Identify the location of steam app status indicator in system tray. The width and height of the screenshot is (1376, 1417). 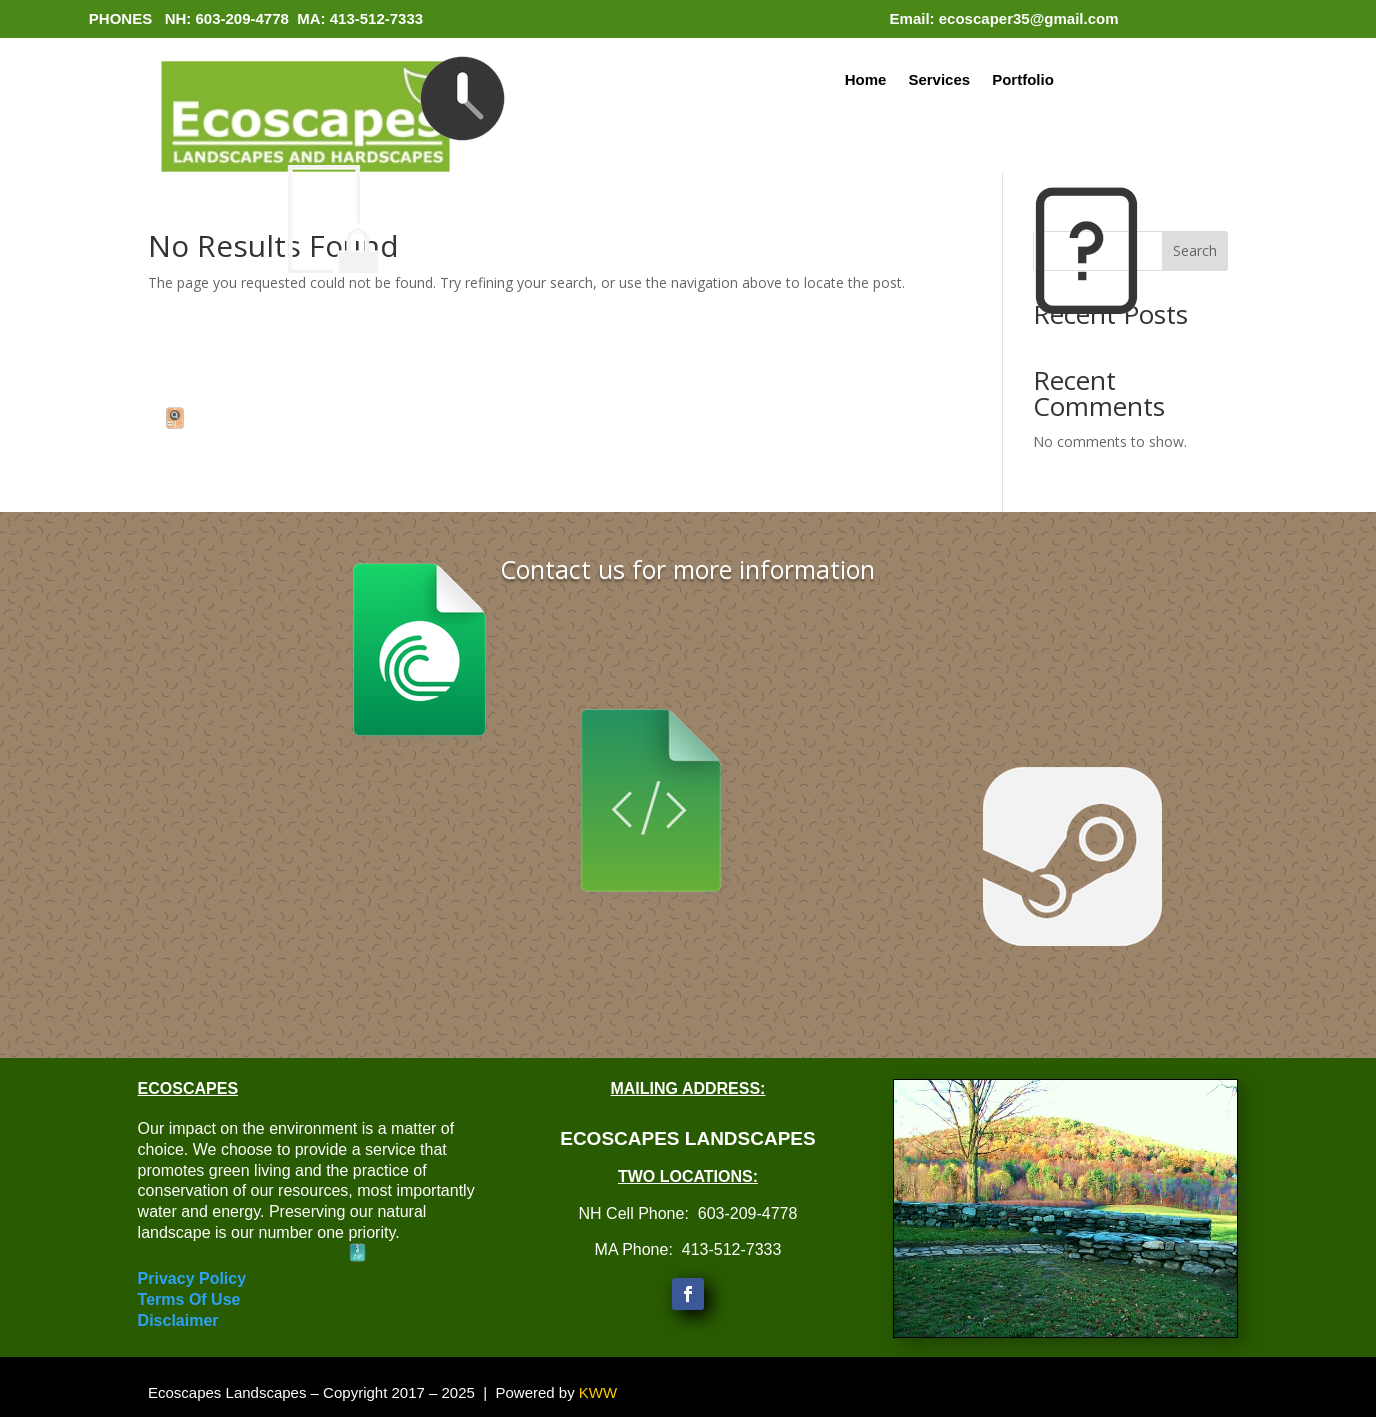
(1072, 856).